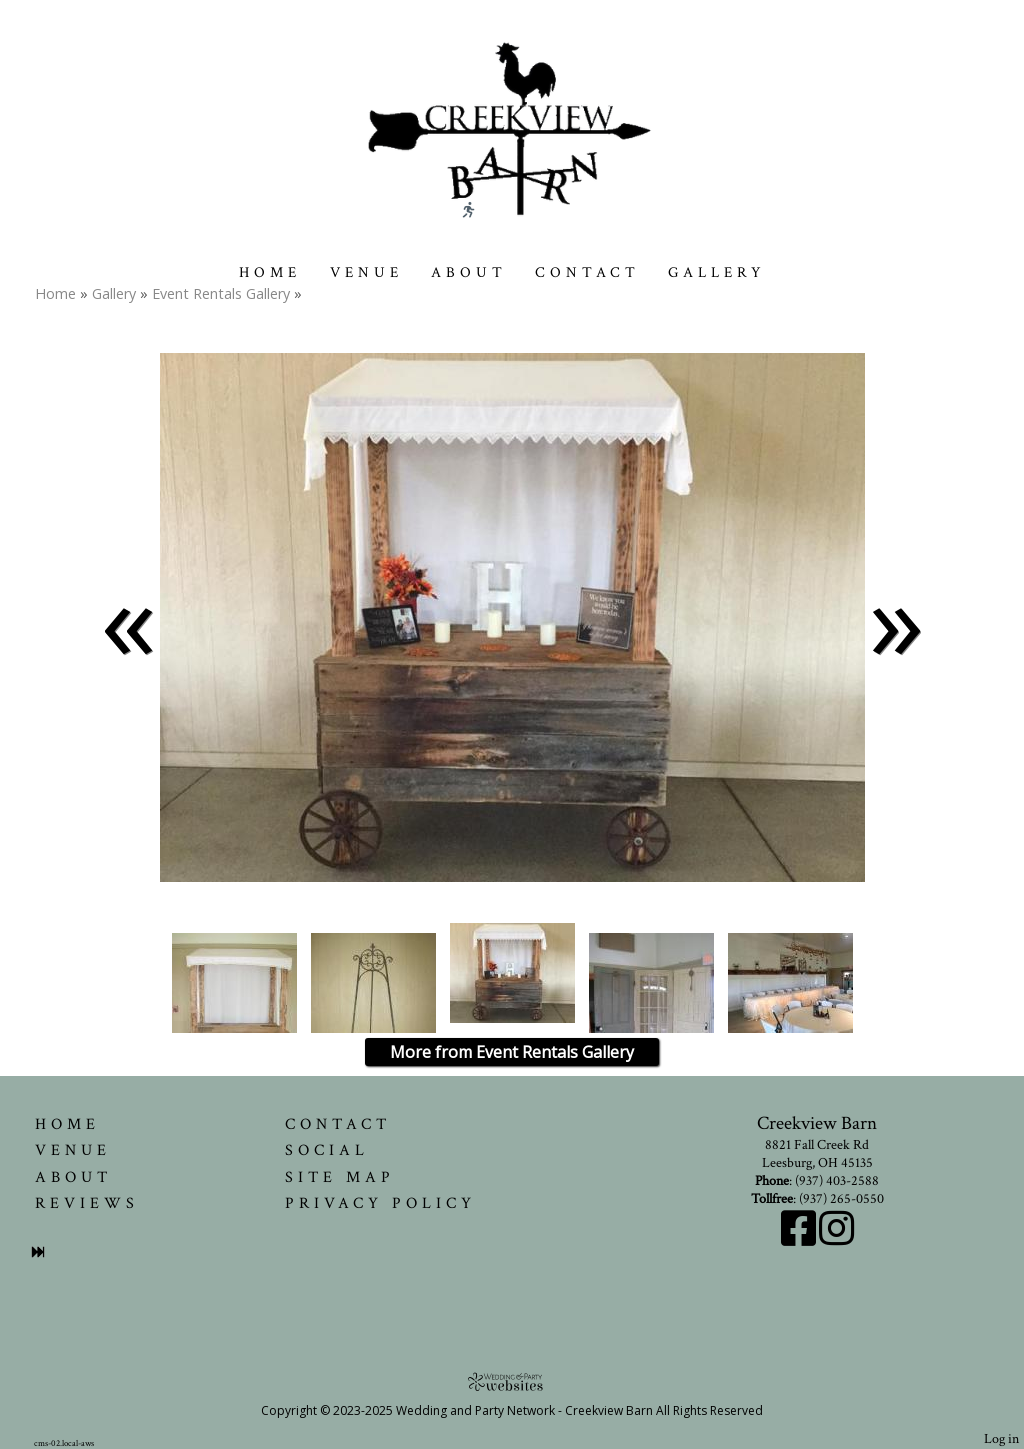 The width and height of the screenshot is (1024, 1449). What do you see at coordinates (38, 1252) in the screenshot?
I see `skip to the next track` at bounding box center [38, 1252].